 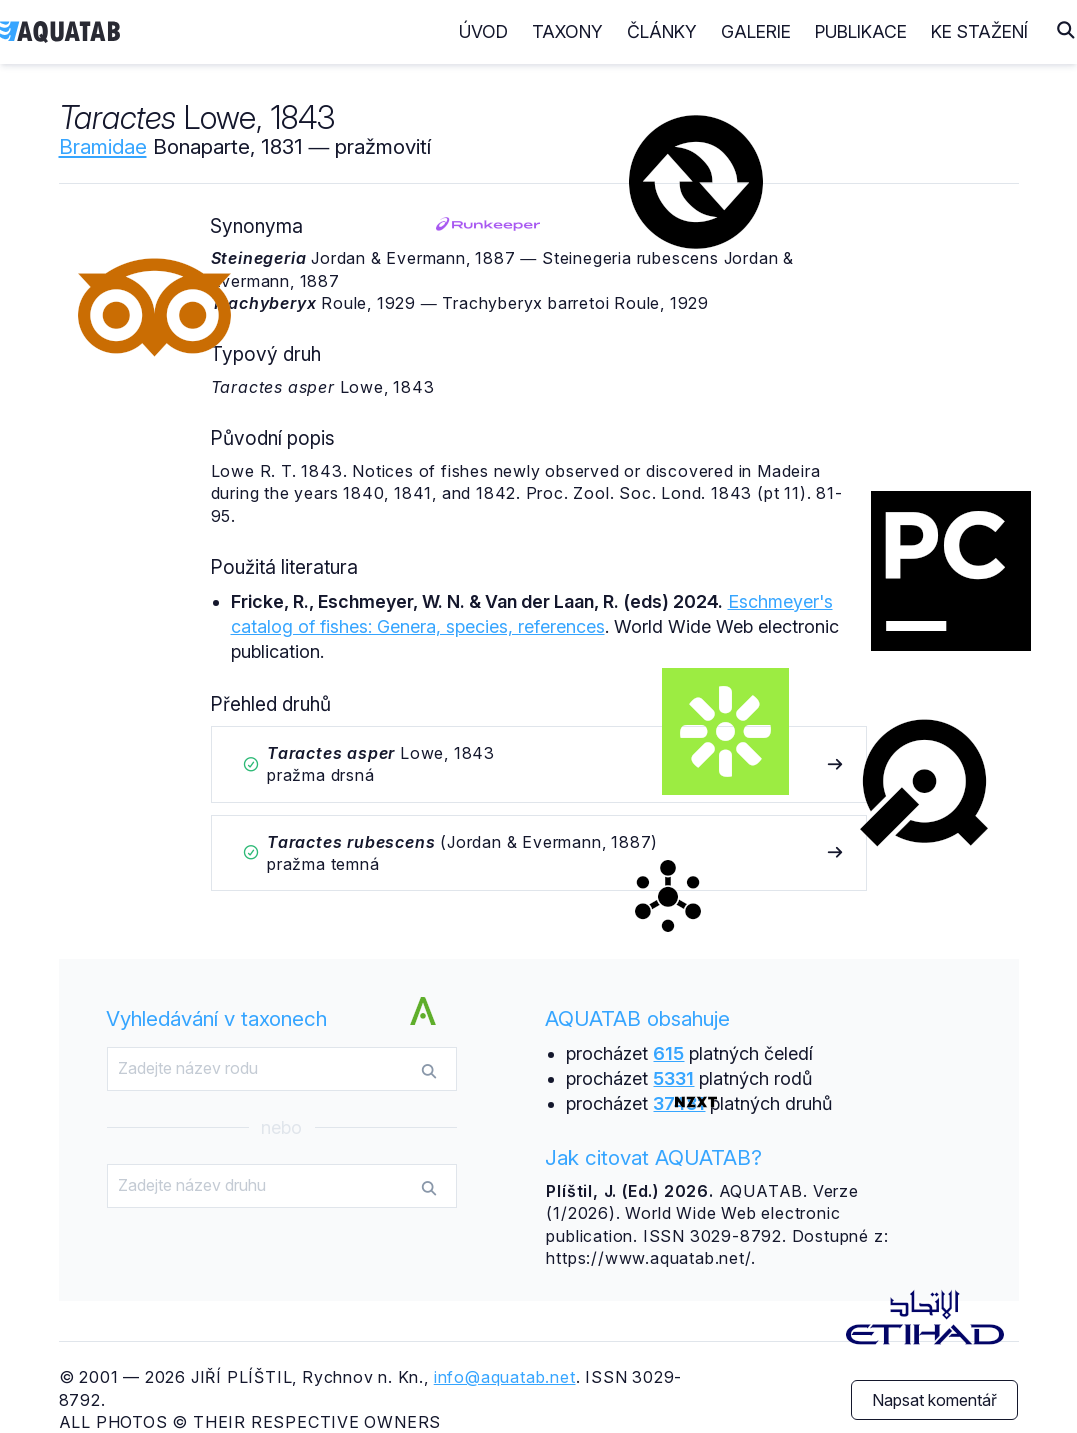 I want to click on open Convertio file conversion service, so click(x=696, y=182).